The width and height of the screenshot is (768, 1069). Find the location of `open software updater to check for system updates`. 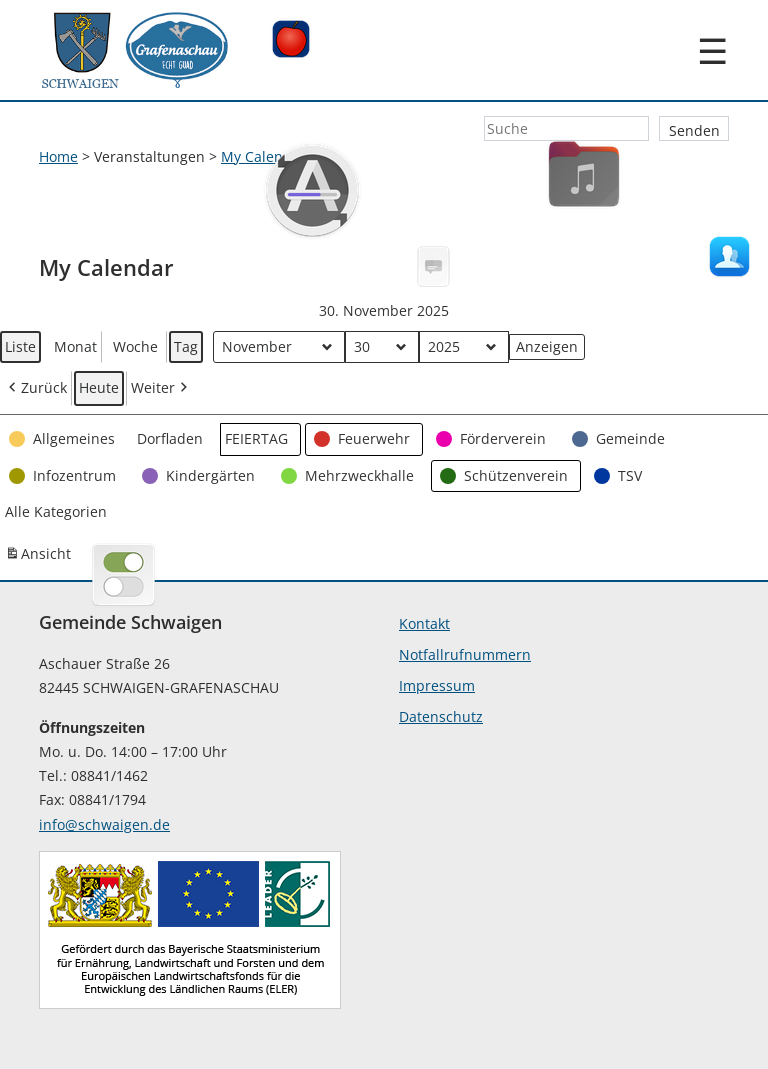

open software updater to check for system updates is located at coordinates (312, 190).